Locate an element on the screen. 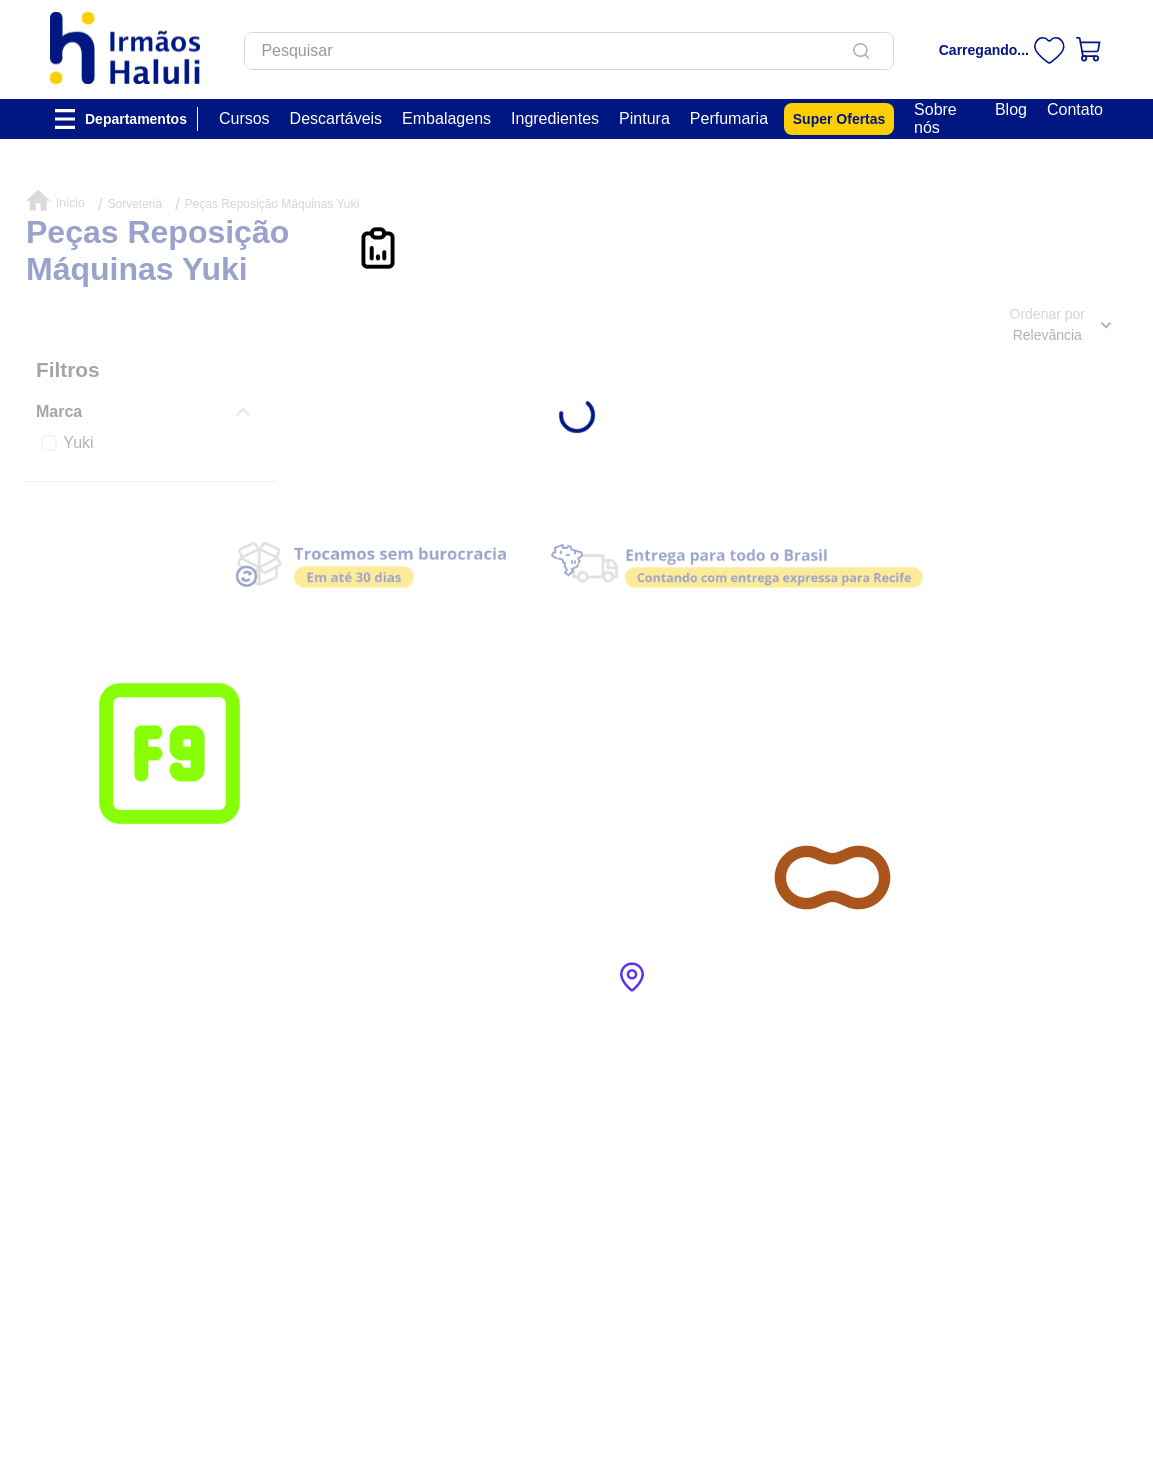 The height and width of the screenshot is (1460, 1153). press F9 function key is located at coordinates (169, 753).